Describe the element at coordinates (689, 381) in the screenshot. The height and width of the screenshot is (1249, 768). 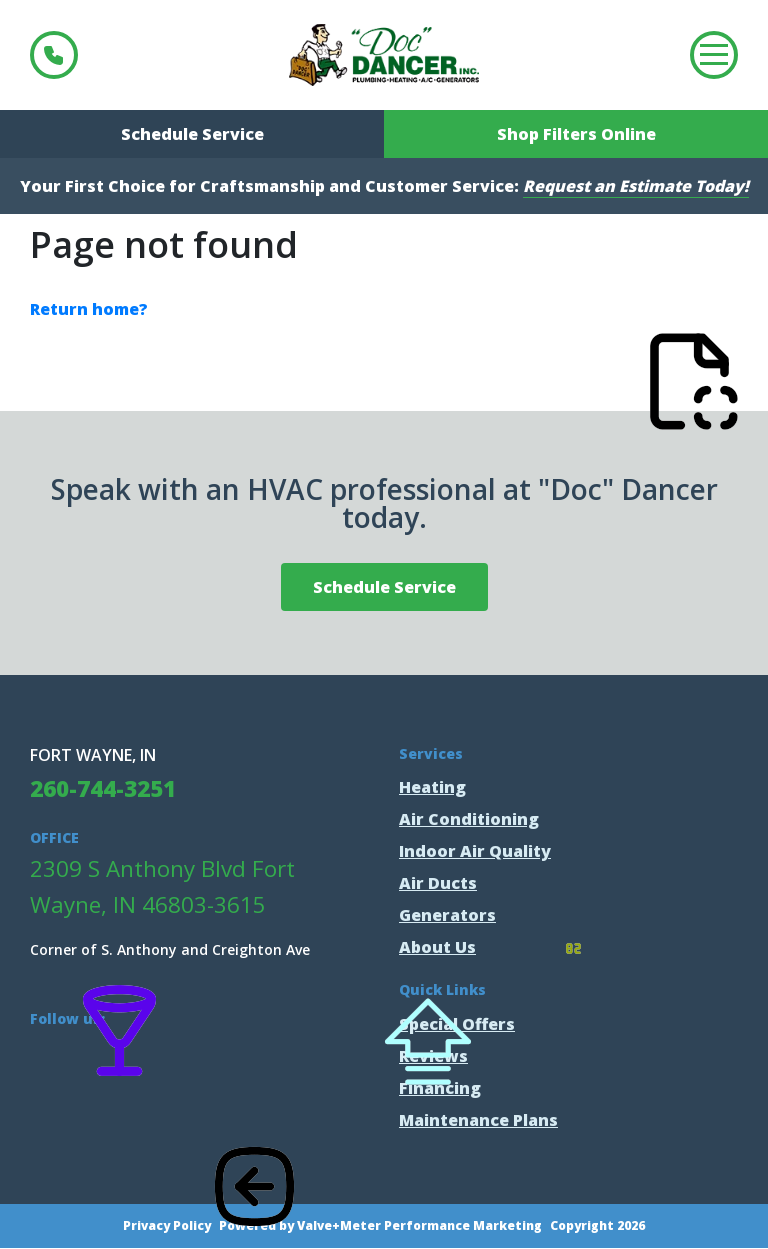
I see `scan a document` at that location.